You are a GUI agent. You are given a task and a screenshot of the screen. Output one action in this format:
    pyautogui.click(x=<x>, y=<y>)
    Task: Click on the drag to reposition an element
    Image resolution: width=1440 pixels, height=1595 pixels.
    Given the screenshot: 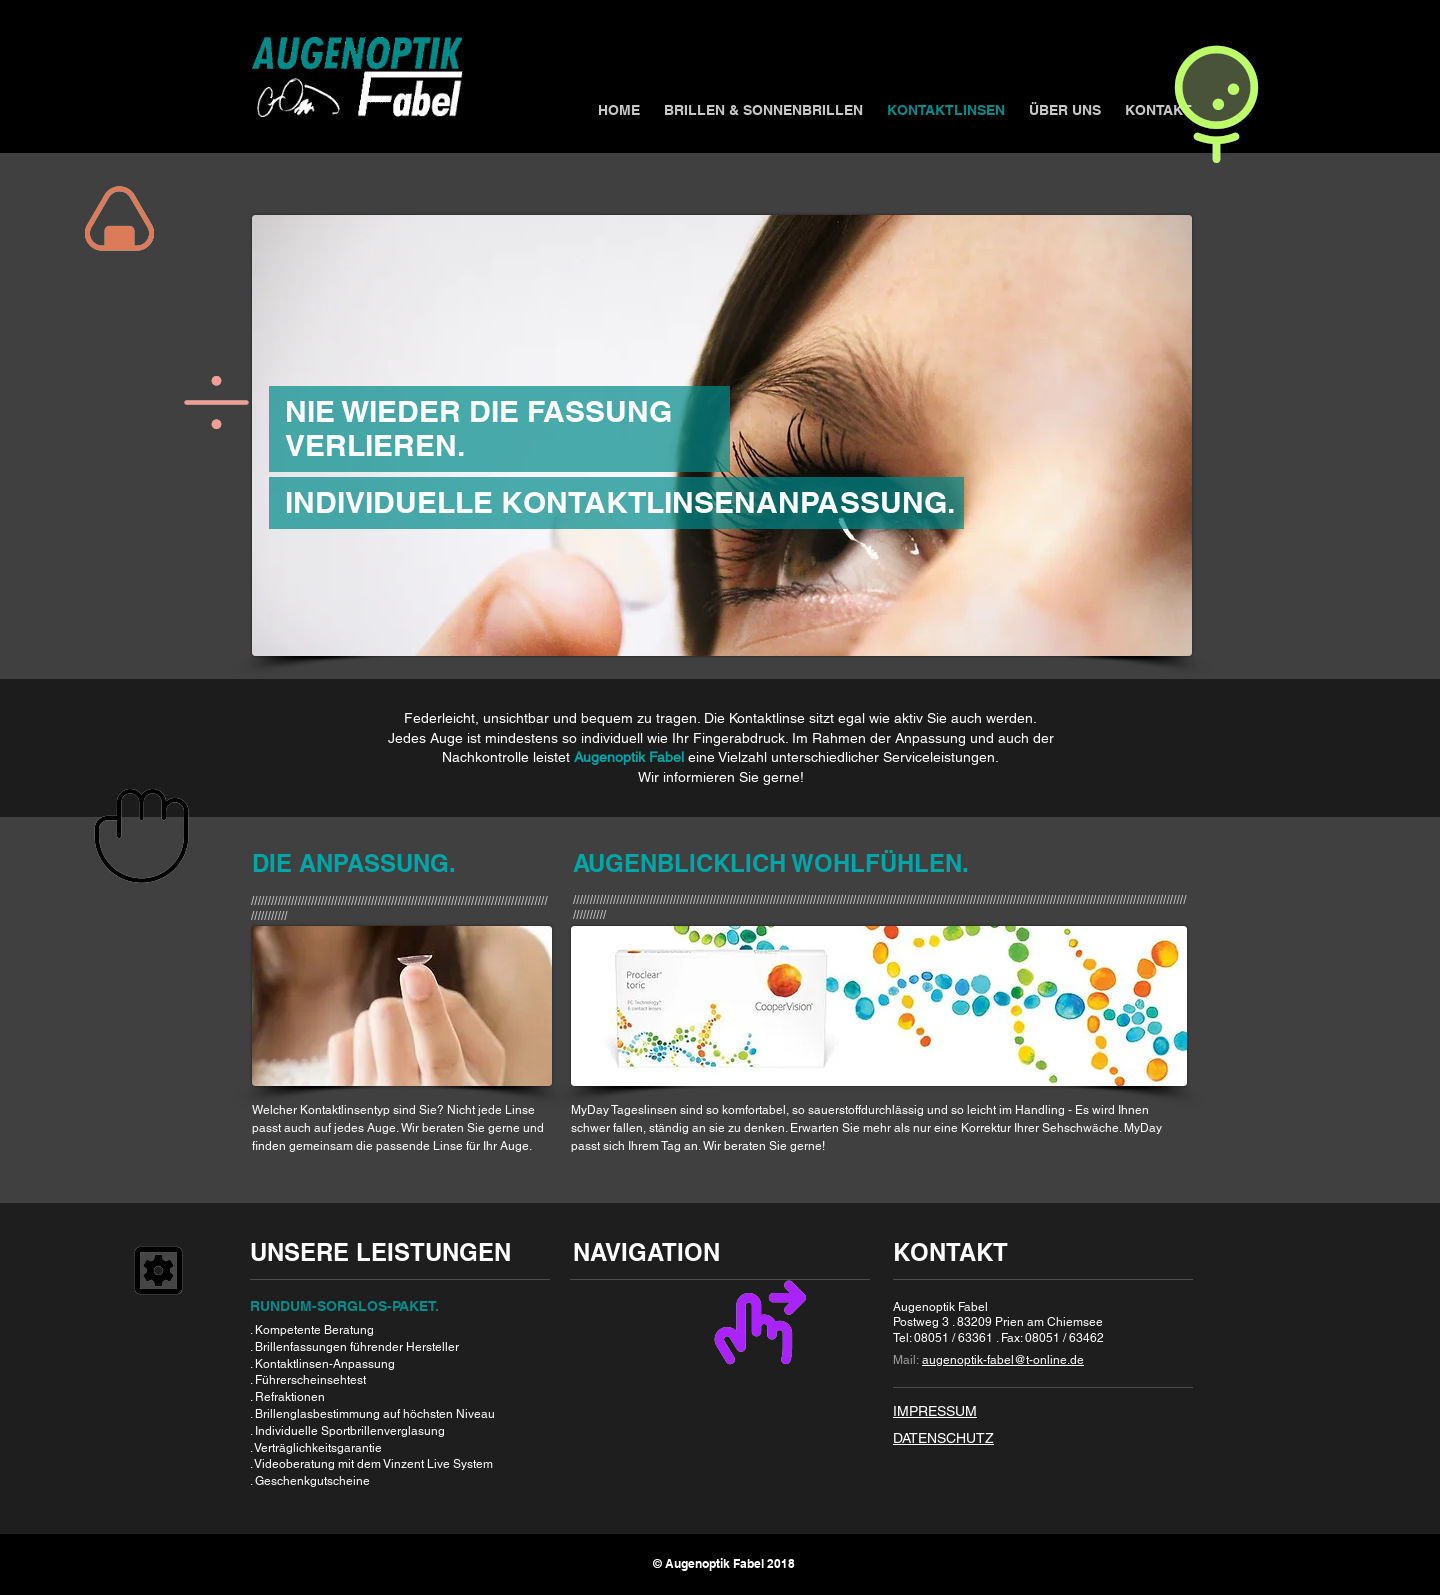 What is the action you would take?
    pyautogui.click(x=141, y=822)
    